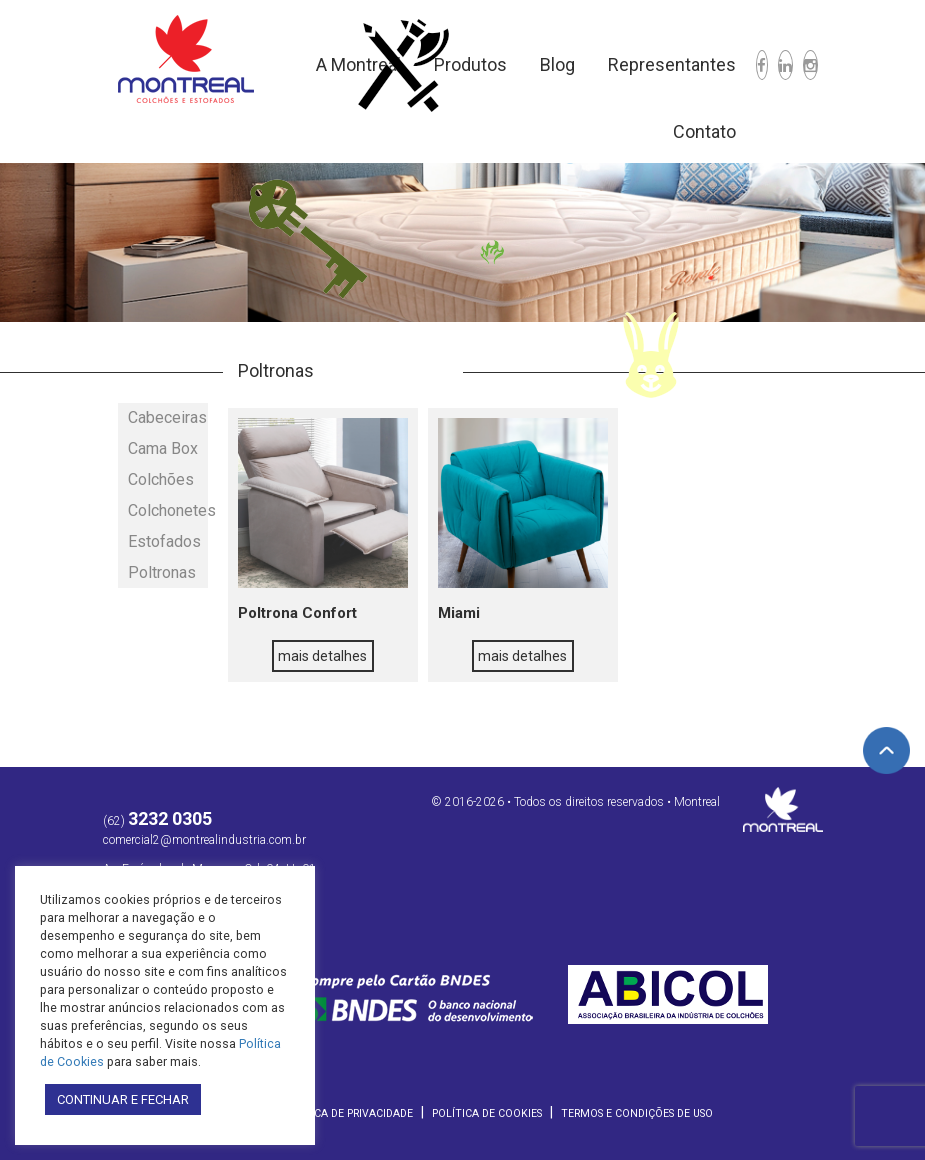  What do you see at coordinates (651, 355) in the screenshot?
I see `indicates rabbit or bunny-related content` at bounding box center [651, 355].